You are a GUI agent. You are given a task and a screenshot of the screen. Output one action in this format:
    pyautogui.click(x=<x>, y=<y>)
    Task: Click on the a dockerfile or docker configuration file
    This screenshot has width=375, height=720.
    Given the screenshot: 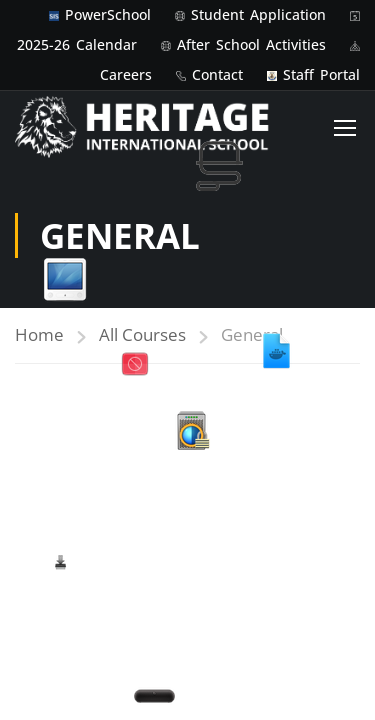 What is the action you would take?
    pyautogui.click(x=276, y=351)
    